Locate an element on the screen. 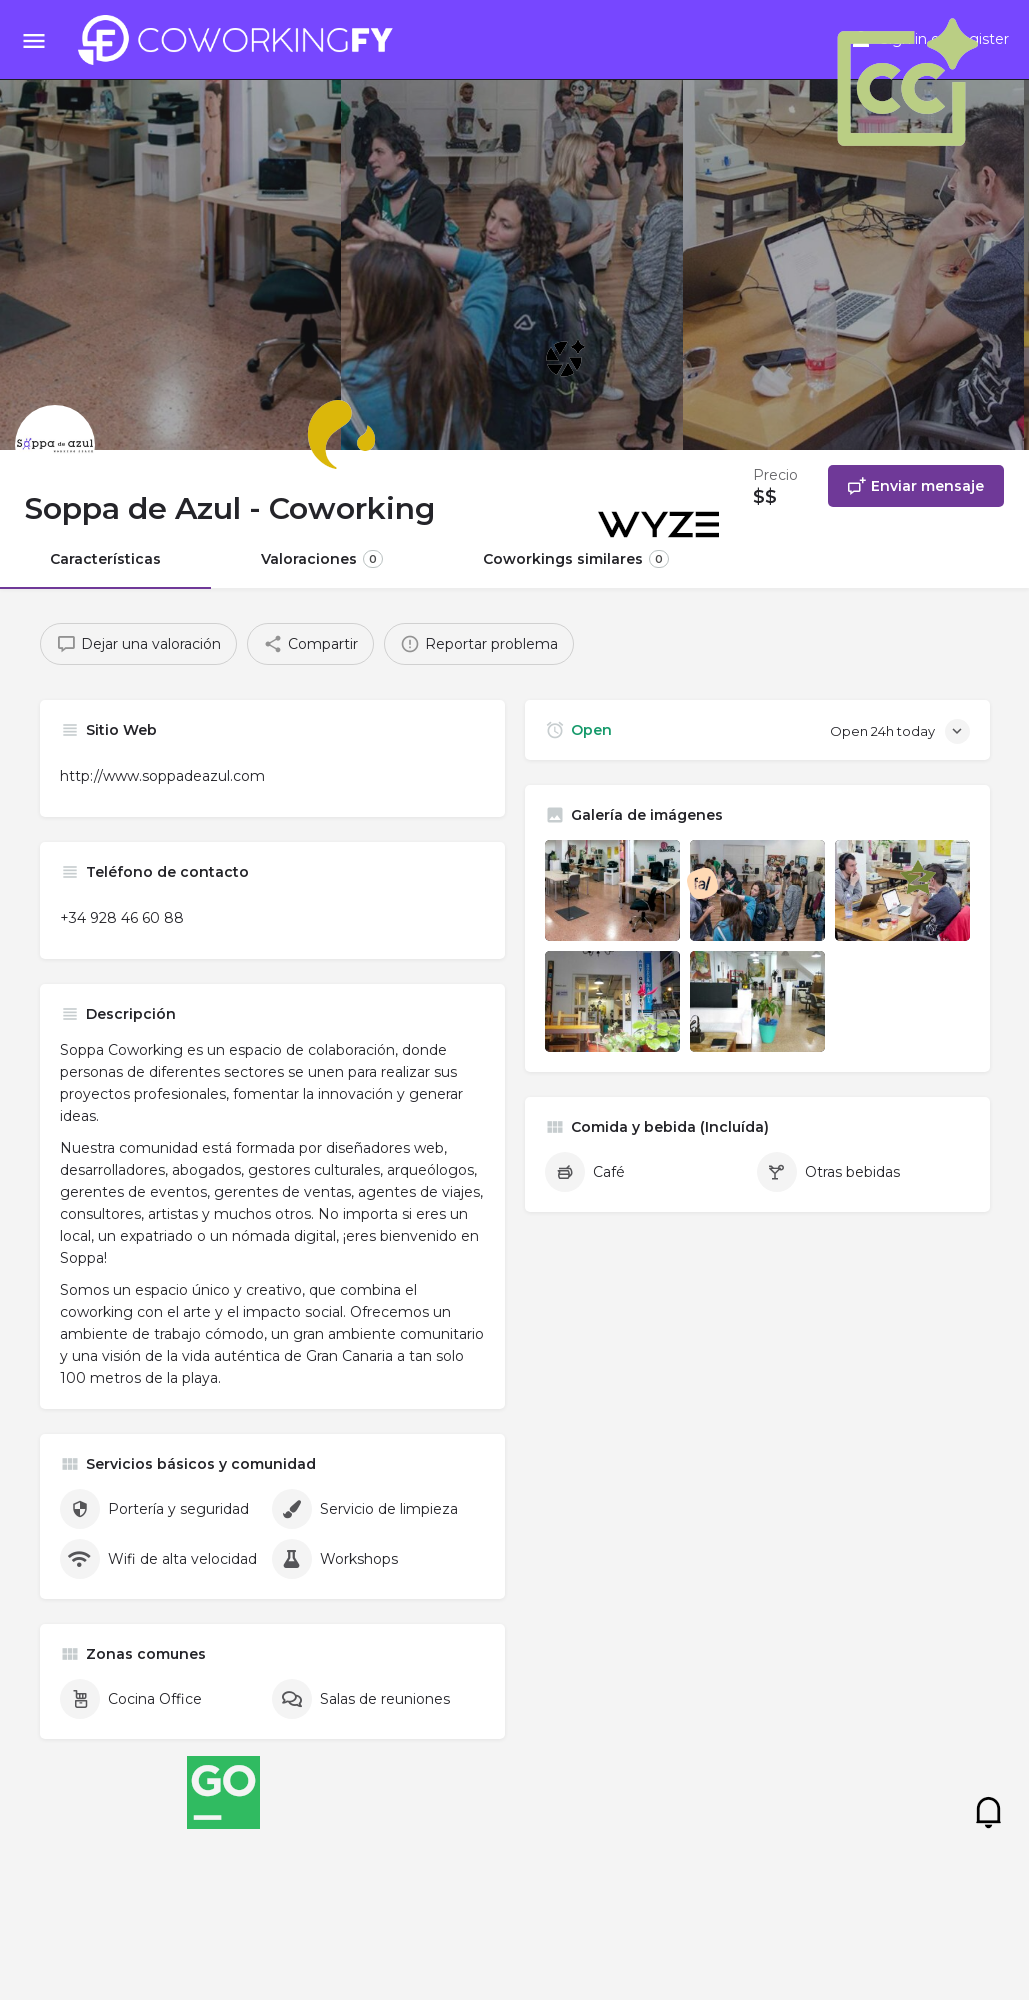 This screenshot has width=1029, height=2000. open fathom analytics dashboard is located at coordinates (702, 883).